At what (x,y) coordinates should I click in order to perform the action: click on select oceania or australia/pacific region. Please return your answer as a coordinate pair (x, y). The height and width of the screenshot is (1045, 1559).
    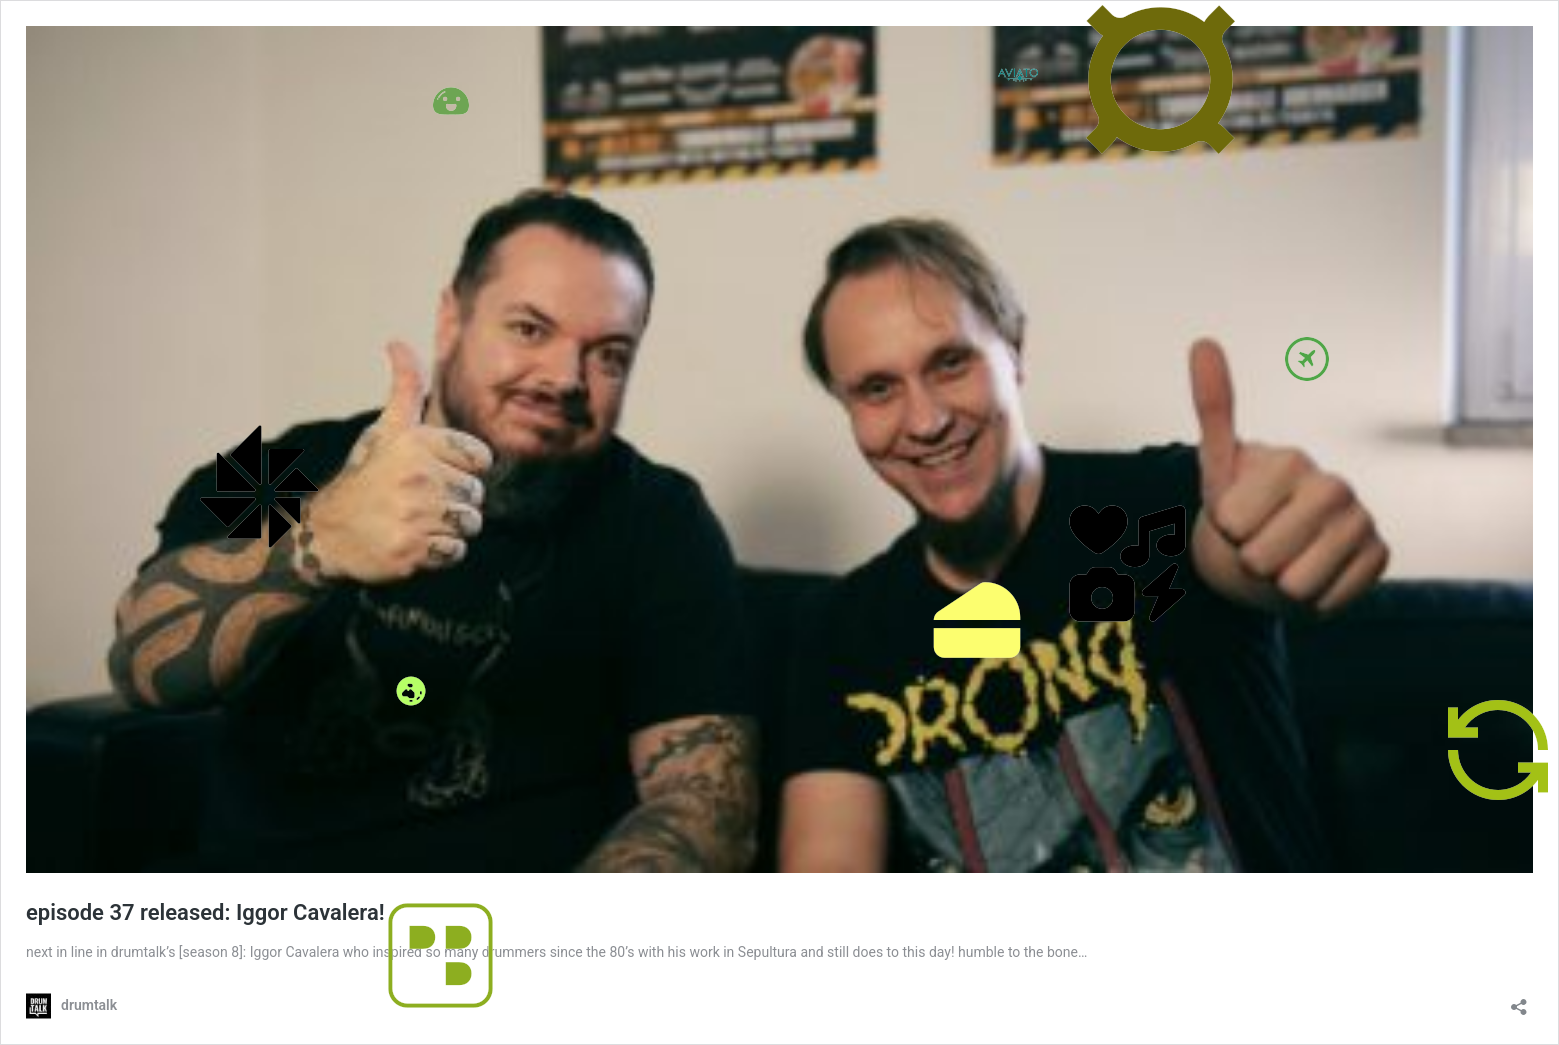
    Looking at the image, I should click on (411, 691).